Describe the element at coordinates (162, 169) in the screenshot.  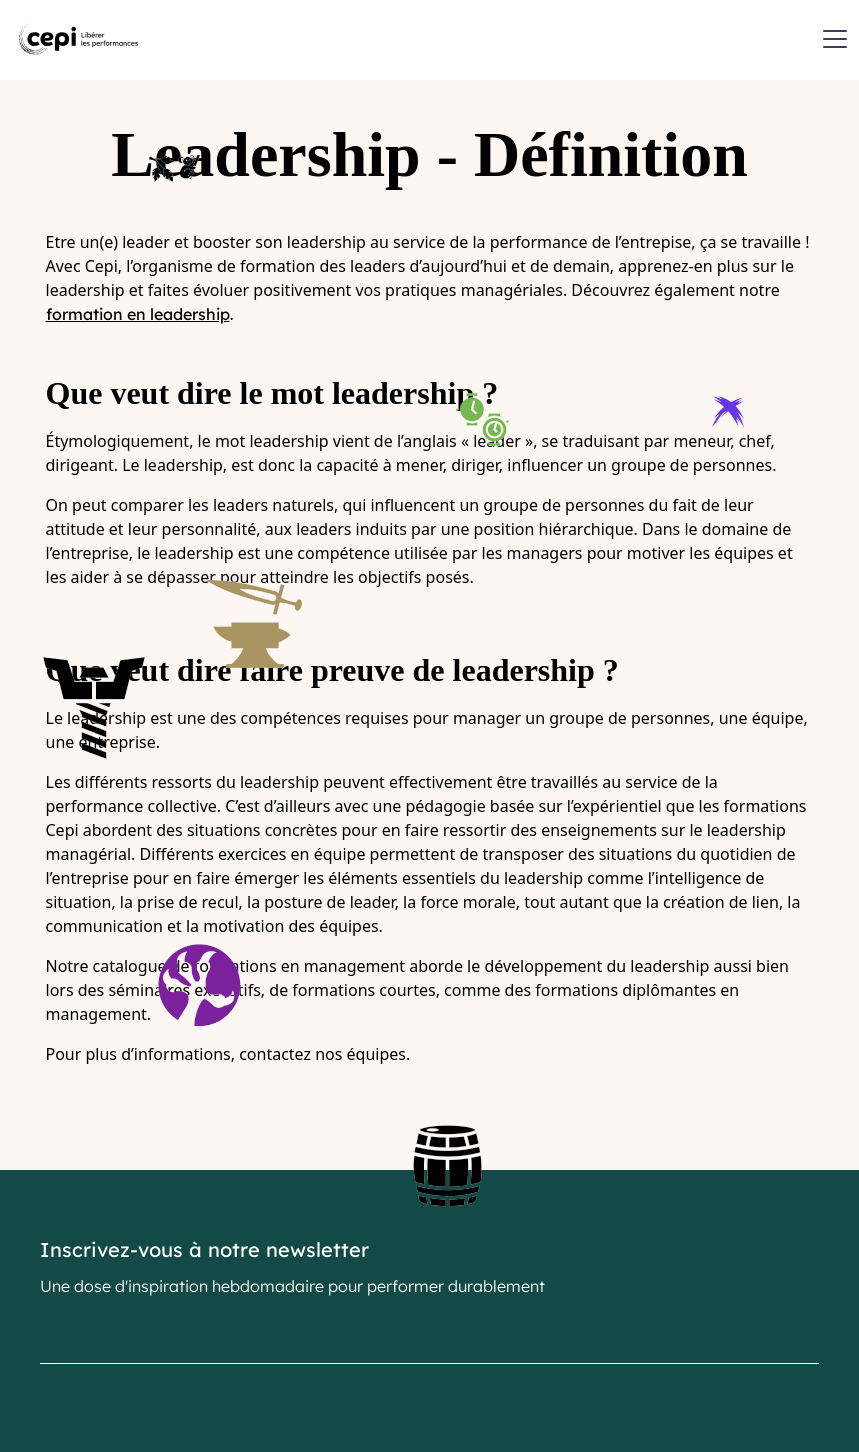
I see `represents nature or plant-related content` at that location.